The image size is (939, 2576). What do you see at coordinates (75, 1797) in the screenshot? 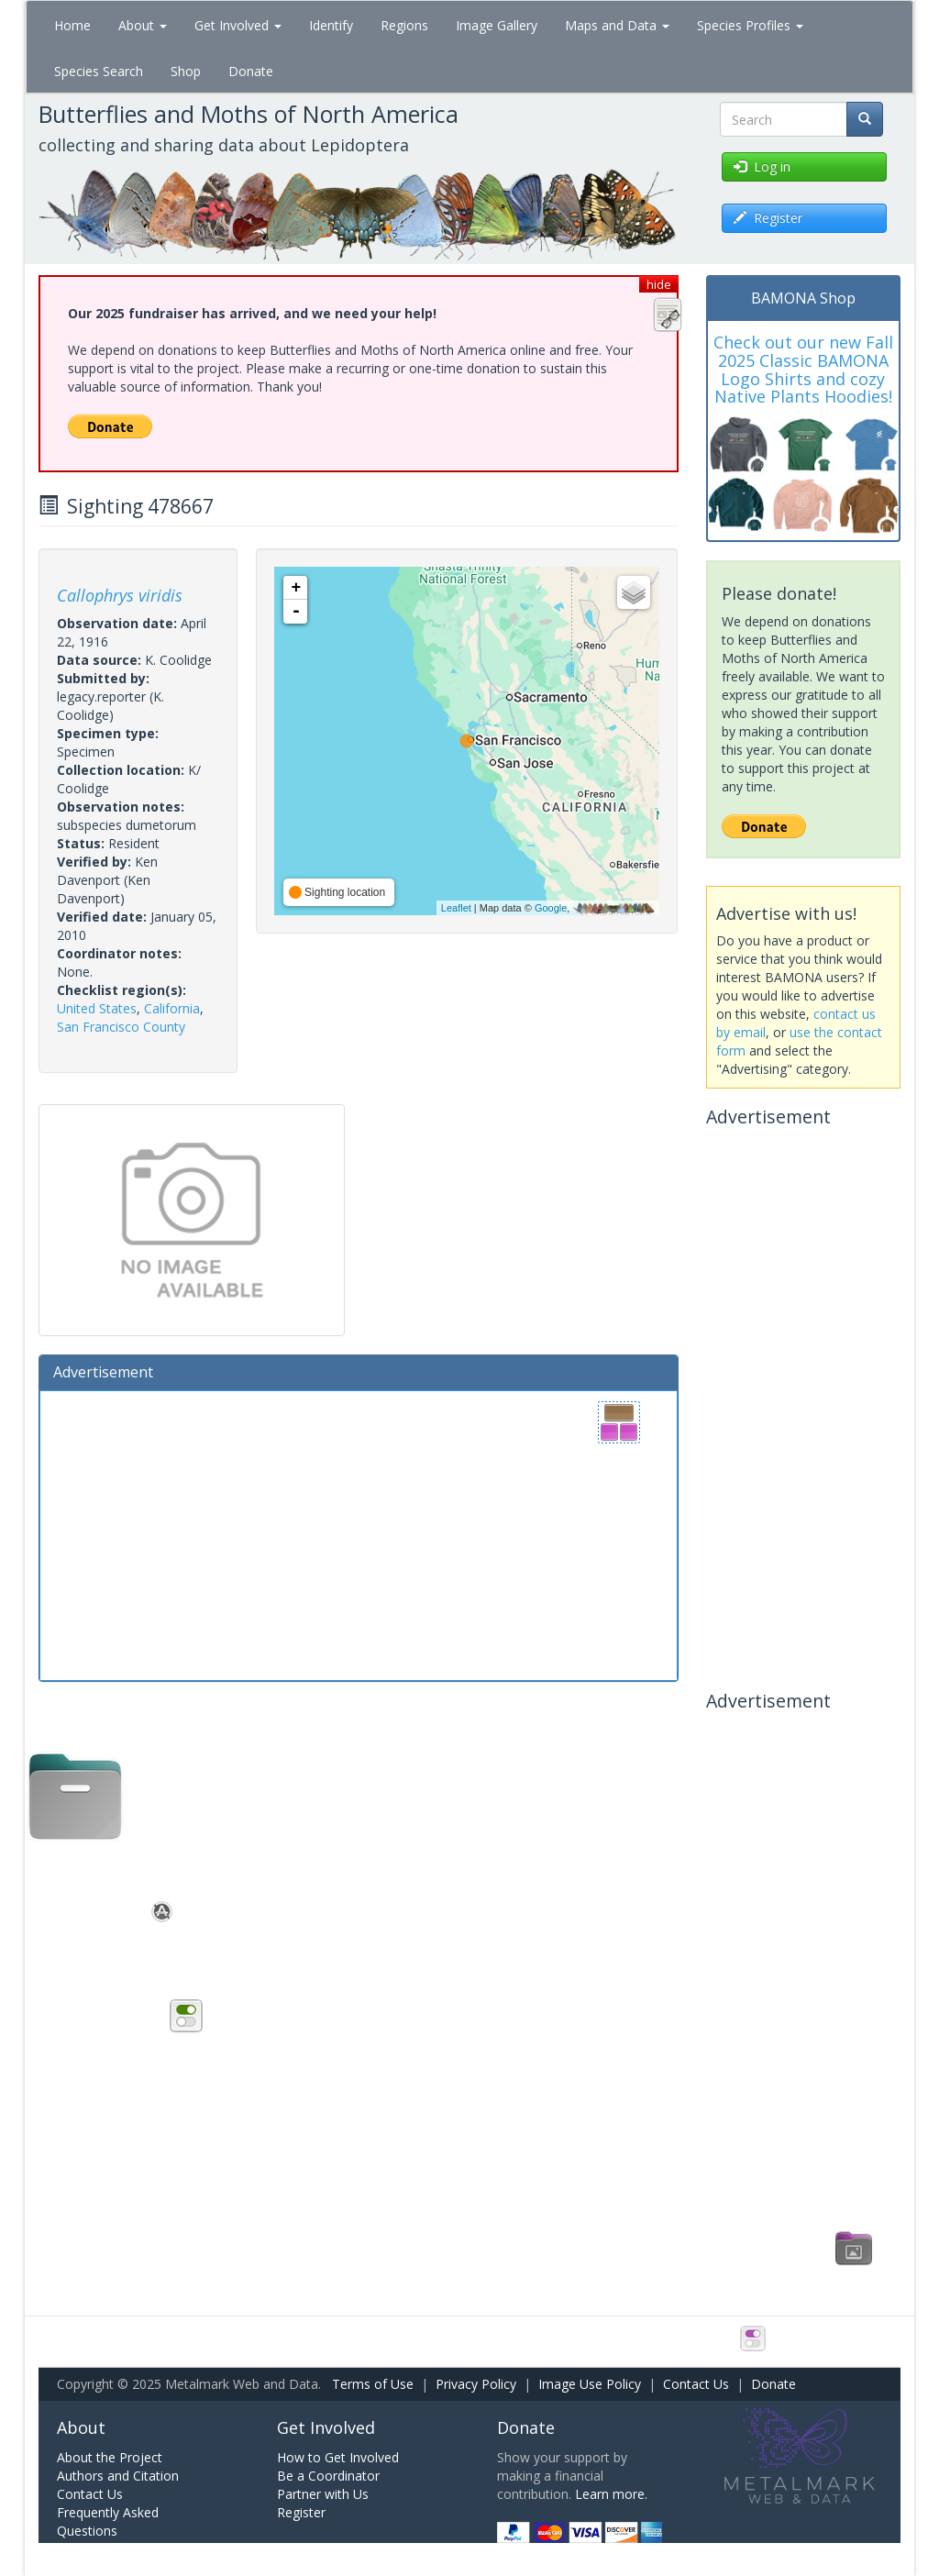
I see `open the file manager app` at bounding box center [75, 1797].